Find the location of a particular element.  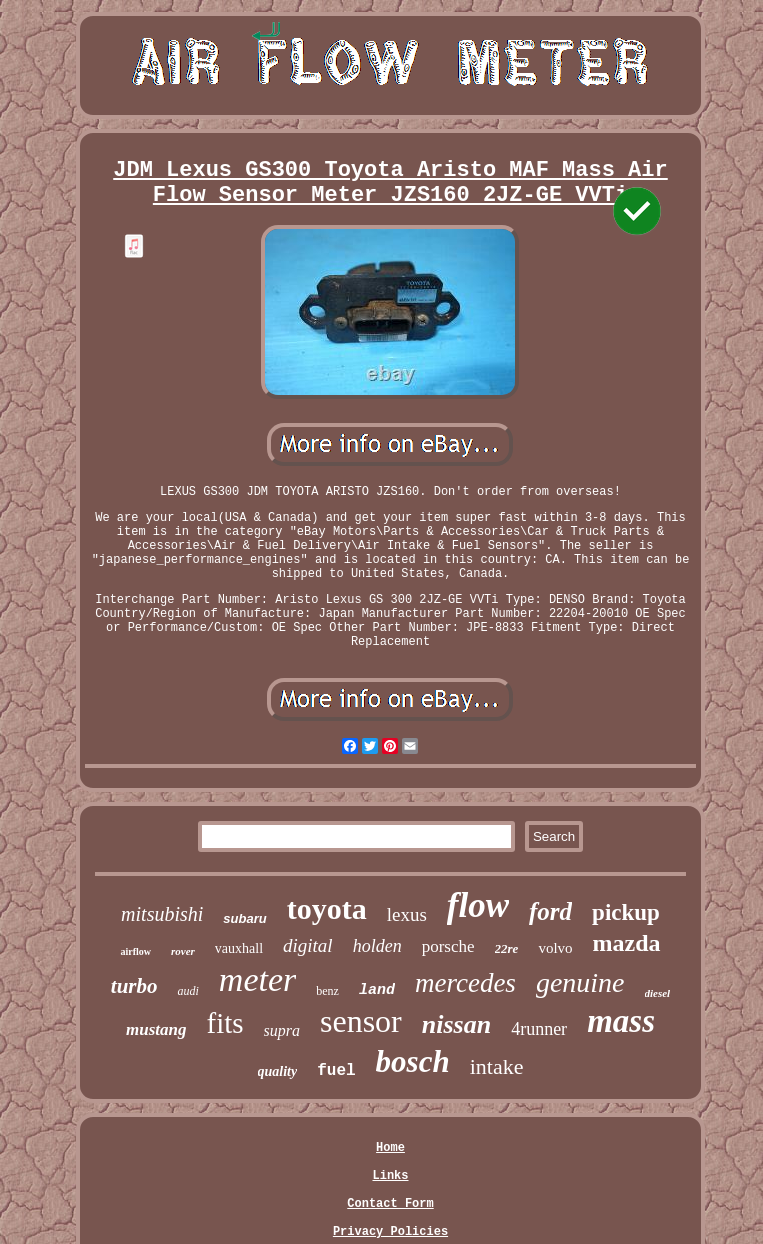

confirm or accept an action is located at coordinates (637, 211).